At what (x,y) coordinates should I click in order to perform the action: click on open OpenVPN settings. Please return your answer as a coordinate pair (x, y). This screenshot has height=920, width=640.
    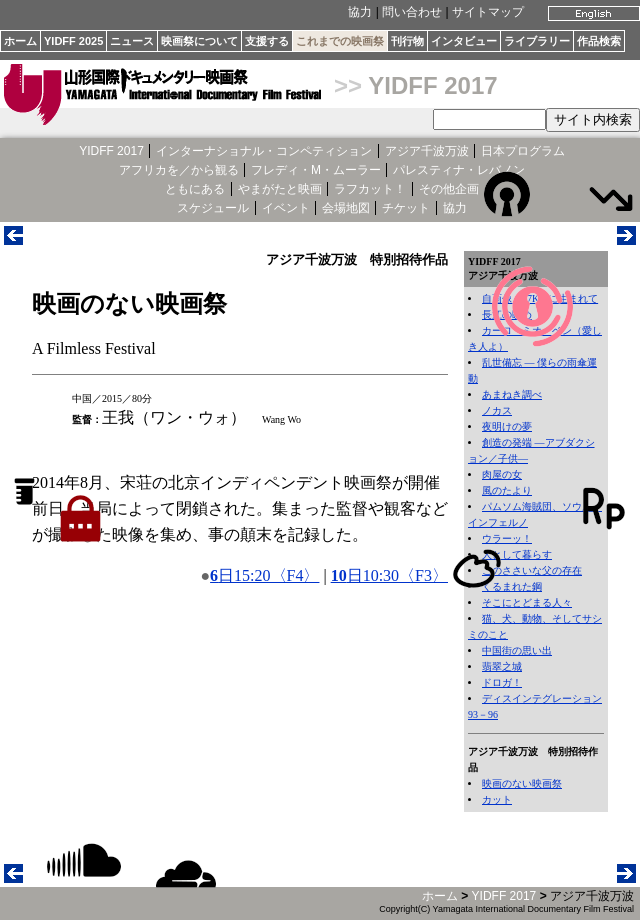
    Looking at the image, I should click on (507, 194).